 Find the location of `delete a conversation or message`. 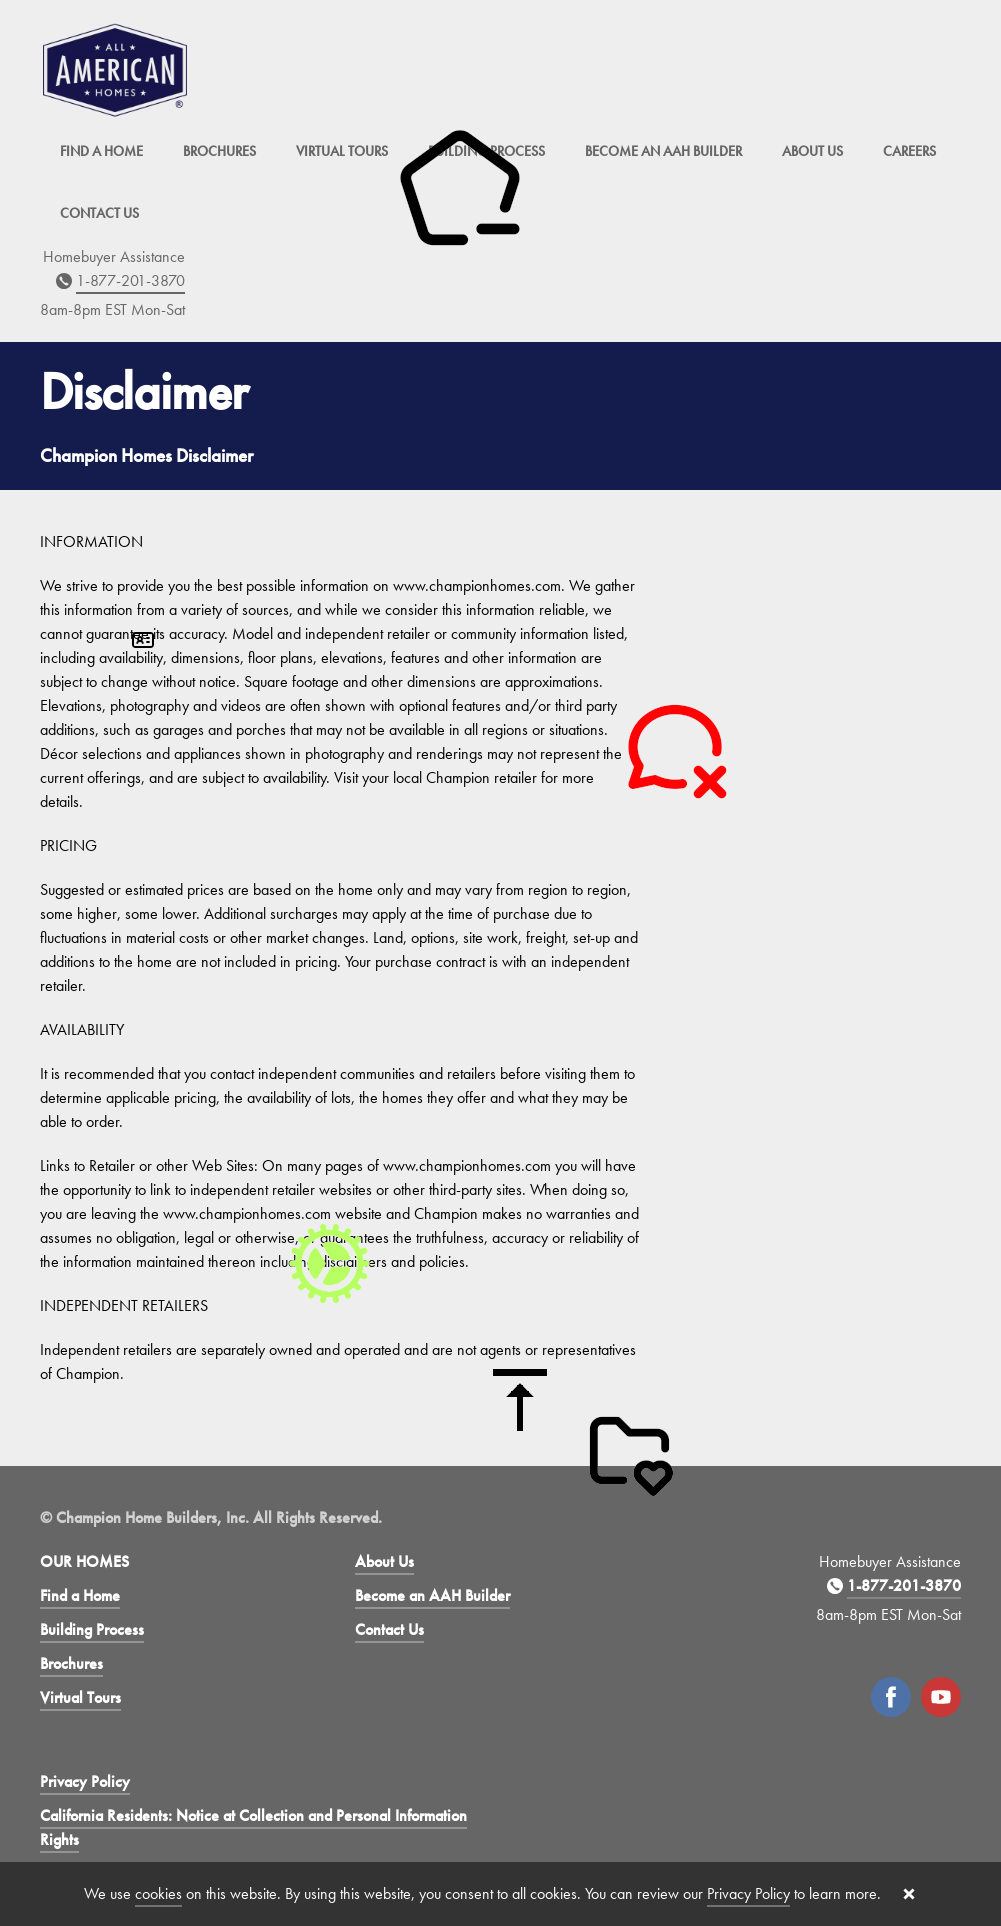

delete a conversation or message is located at coordinates (675, 747).